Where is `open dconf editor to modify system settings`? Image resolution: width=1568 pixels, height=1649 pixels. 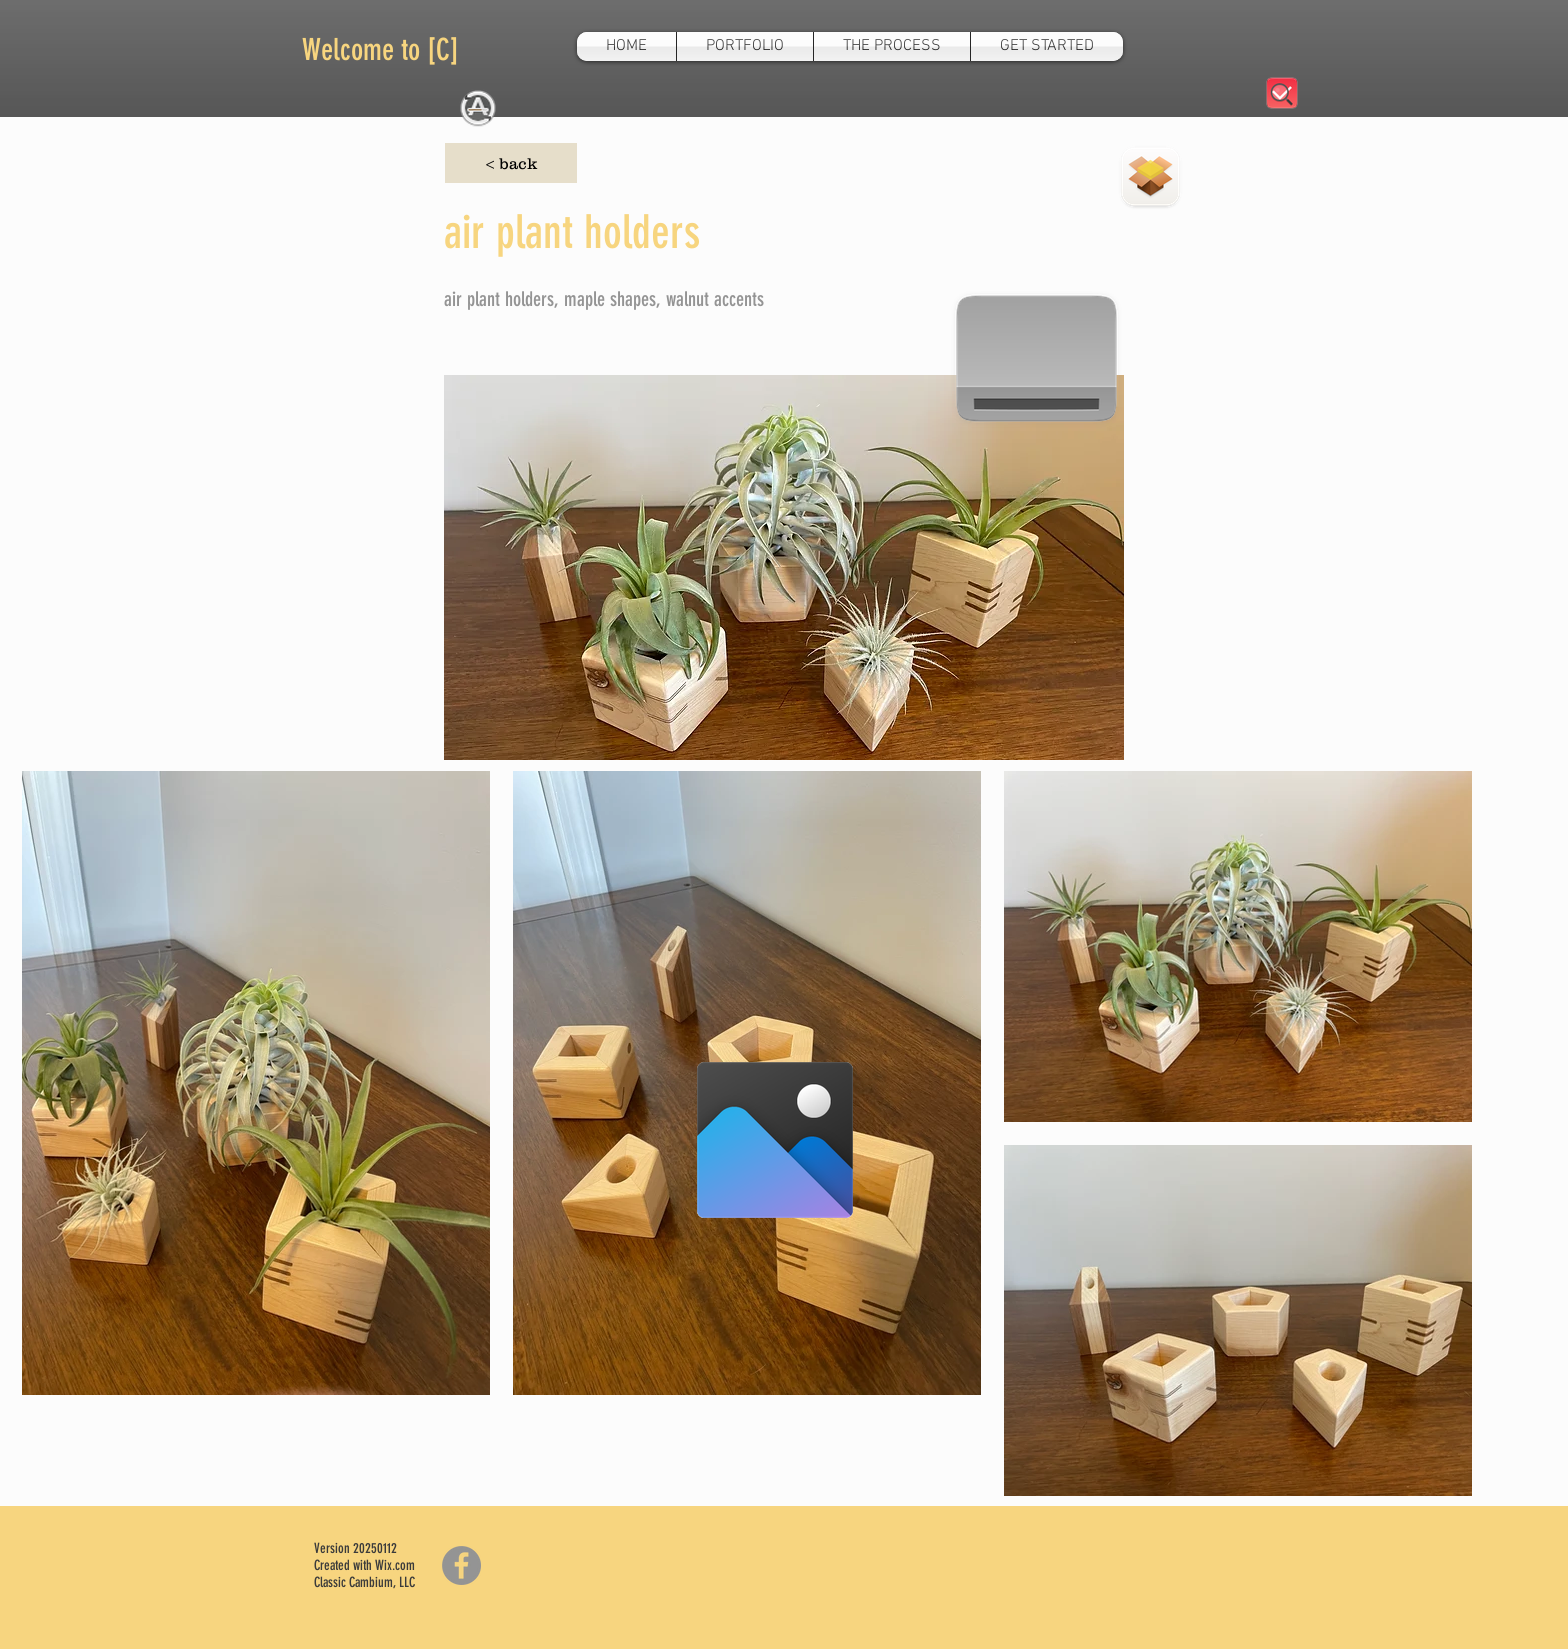
open dconf editor to modify system settings is located at coordinates (1282, 93).